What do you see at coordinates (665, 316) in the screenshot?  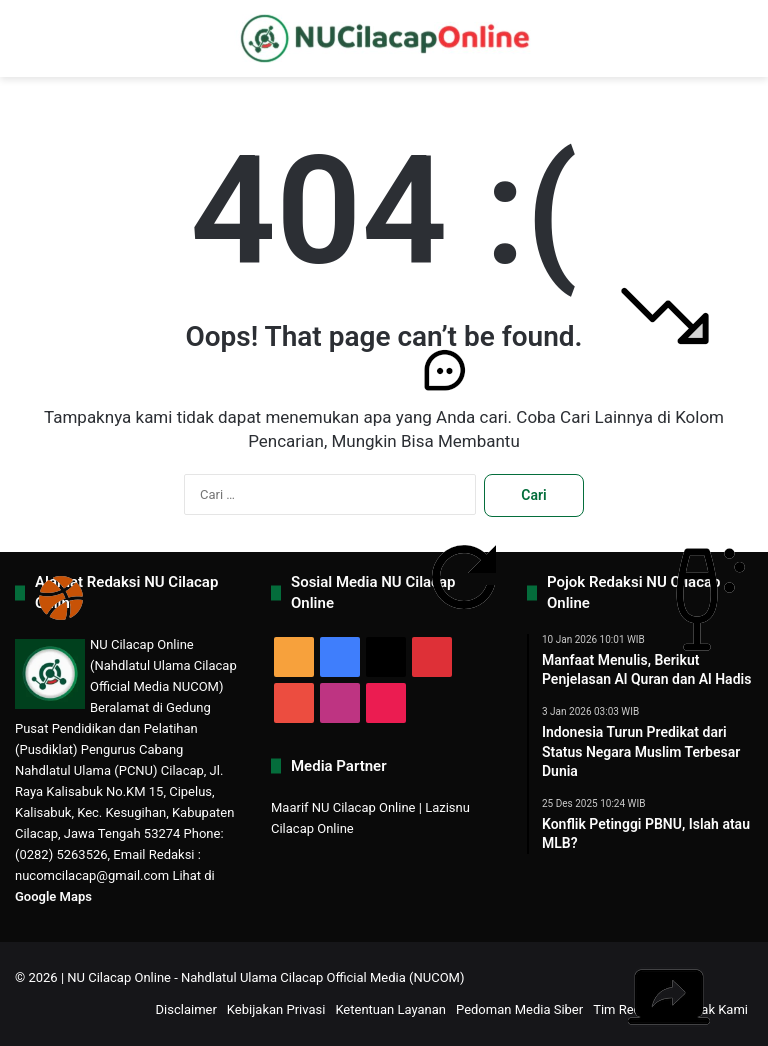 I see `indicates a downward trend or decline in data` at bounding box center [665, 316].